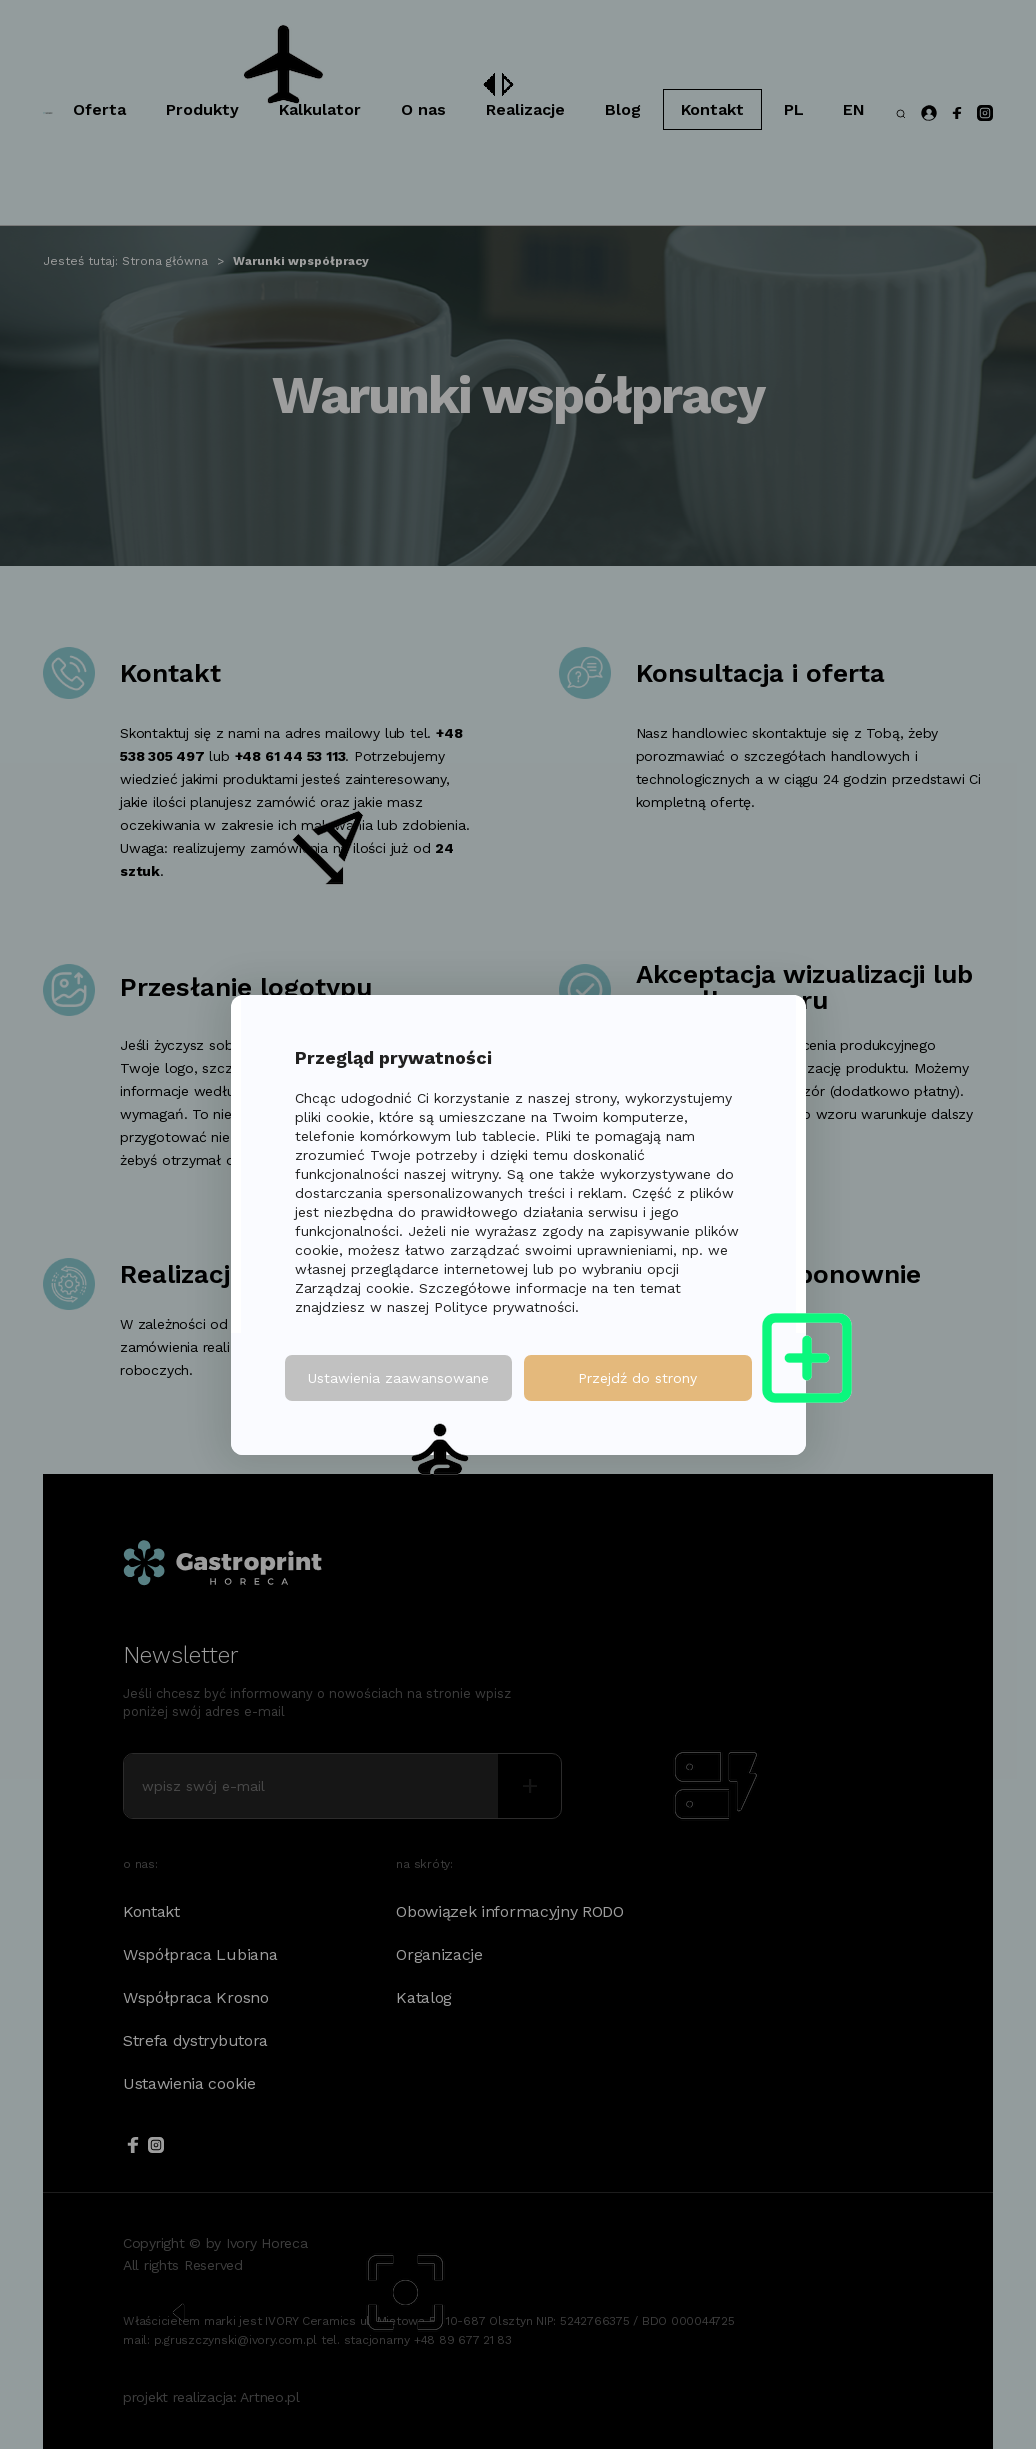 This screenshot has height=2449, width=1036. Describe the element at coordinates (330, 846) in the screenshot. I see `rotate text at a downward angle` at that location.